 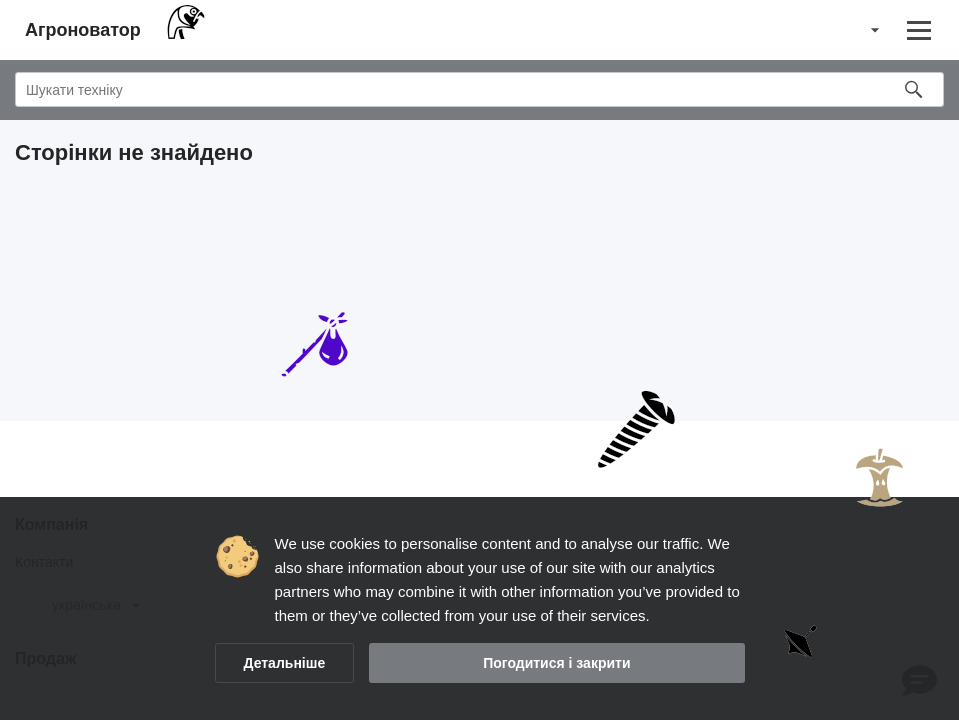 What do you see at coordinates (313, 343) in the screenshot?
I see `travel or journey-related game feature` at bounding box center [313, 343].